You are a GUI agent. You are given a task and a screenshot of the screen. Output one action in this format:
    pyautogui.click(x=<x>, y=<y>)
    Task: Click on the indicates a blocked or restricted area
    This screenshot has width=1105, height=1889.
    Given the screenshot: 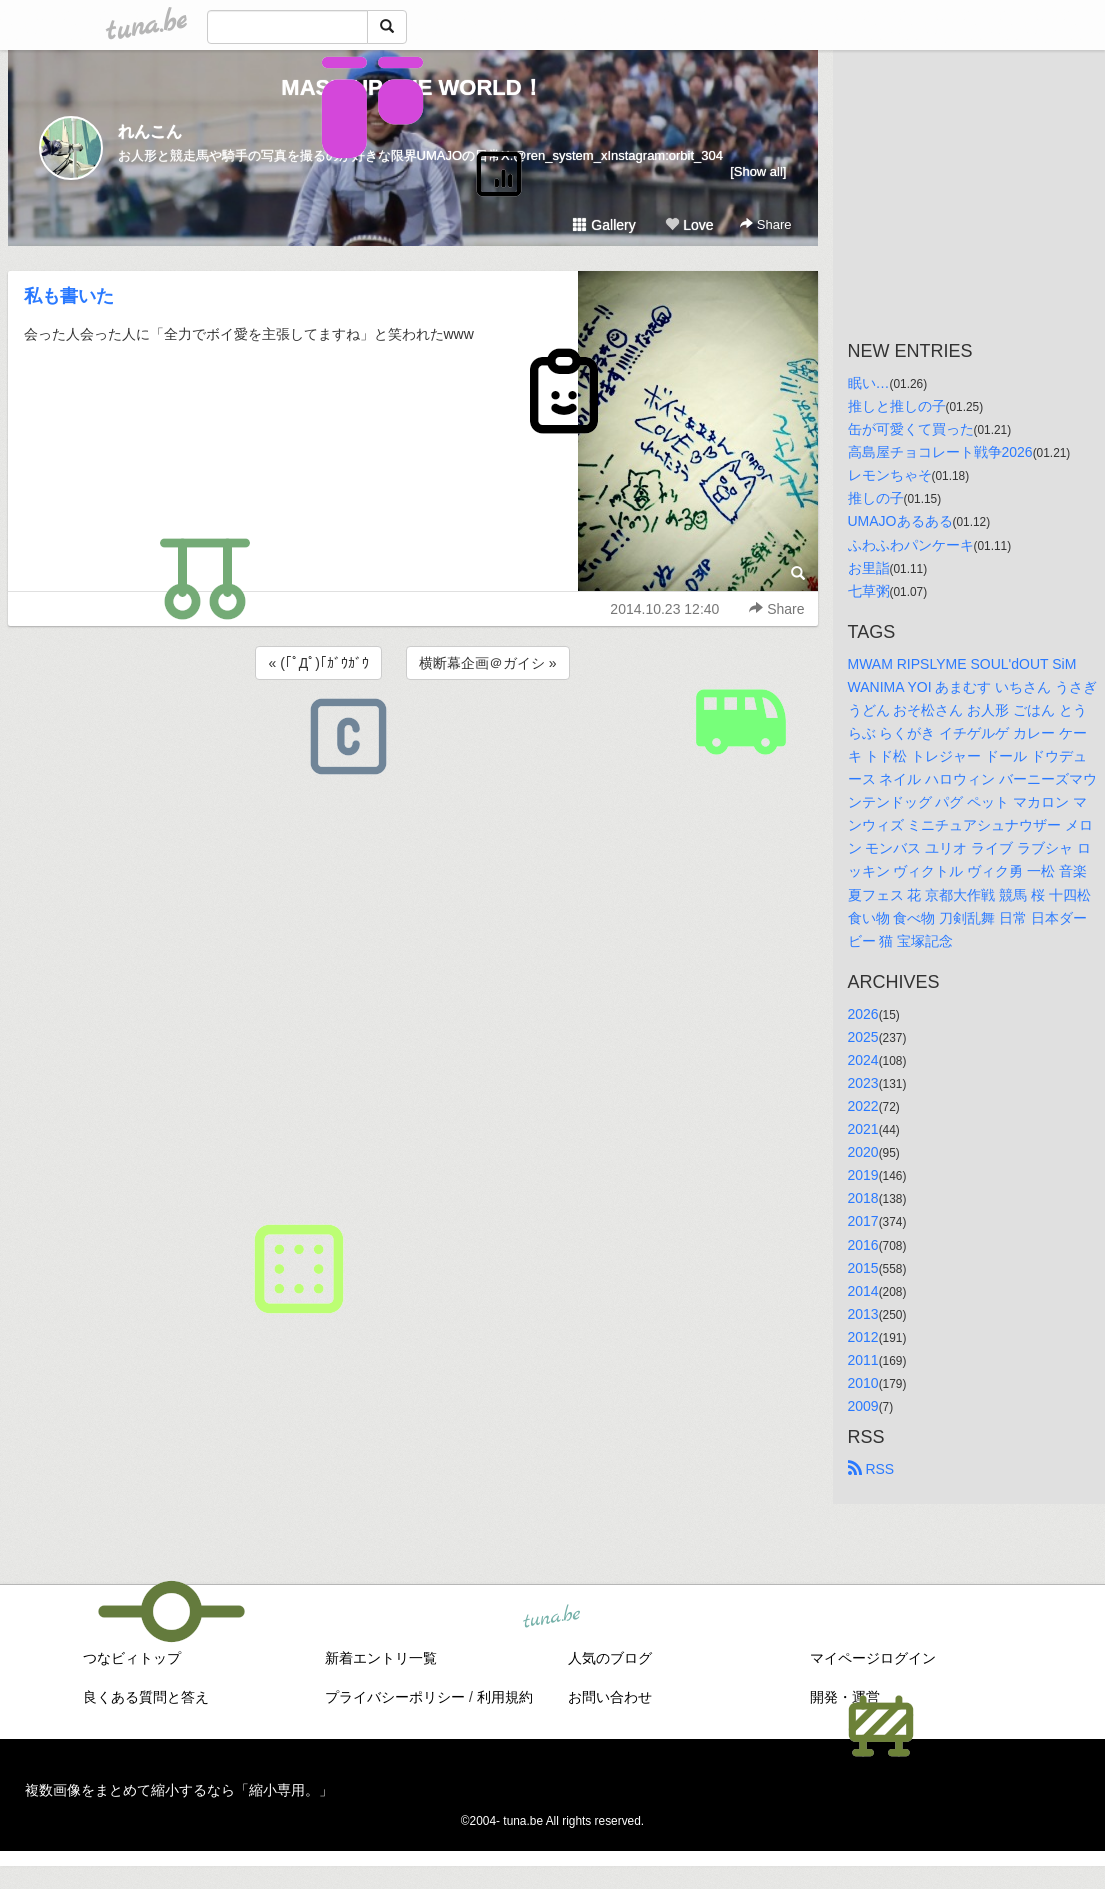 What is the action you would take?
    pyautogui.click(x=881, y=1724)
    